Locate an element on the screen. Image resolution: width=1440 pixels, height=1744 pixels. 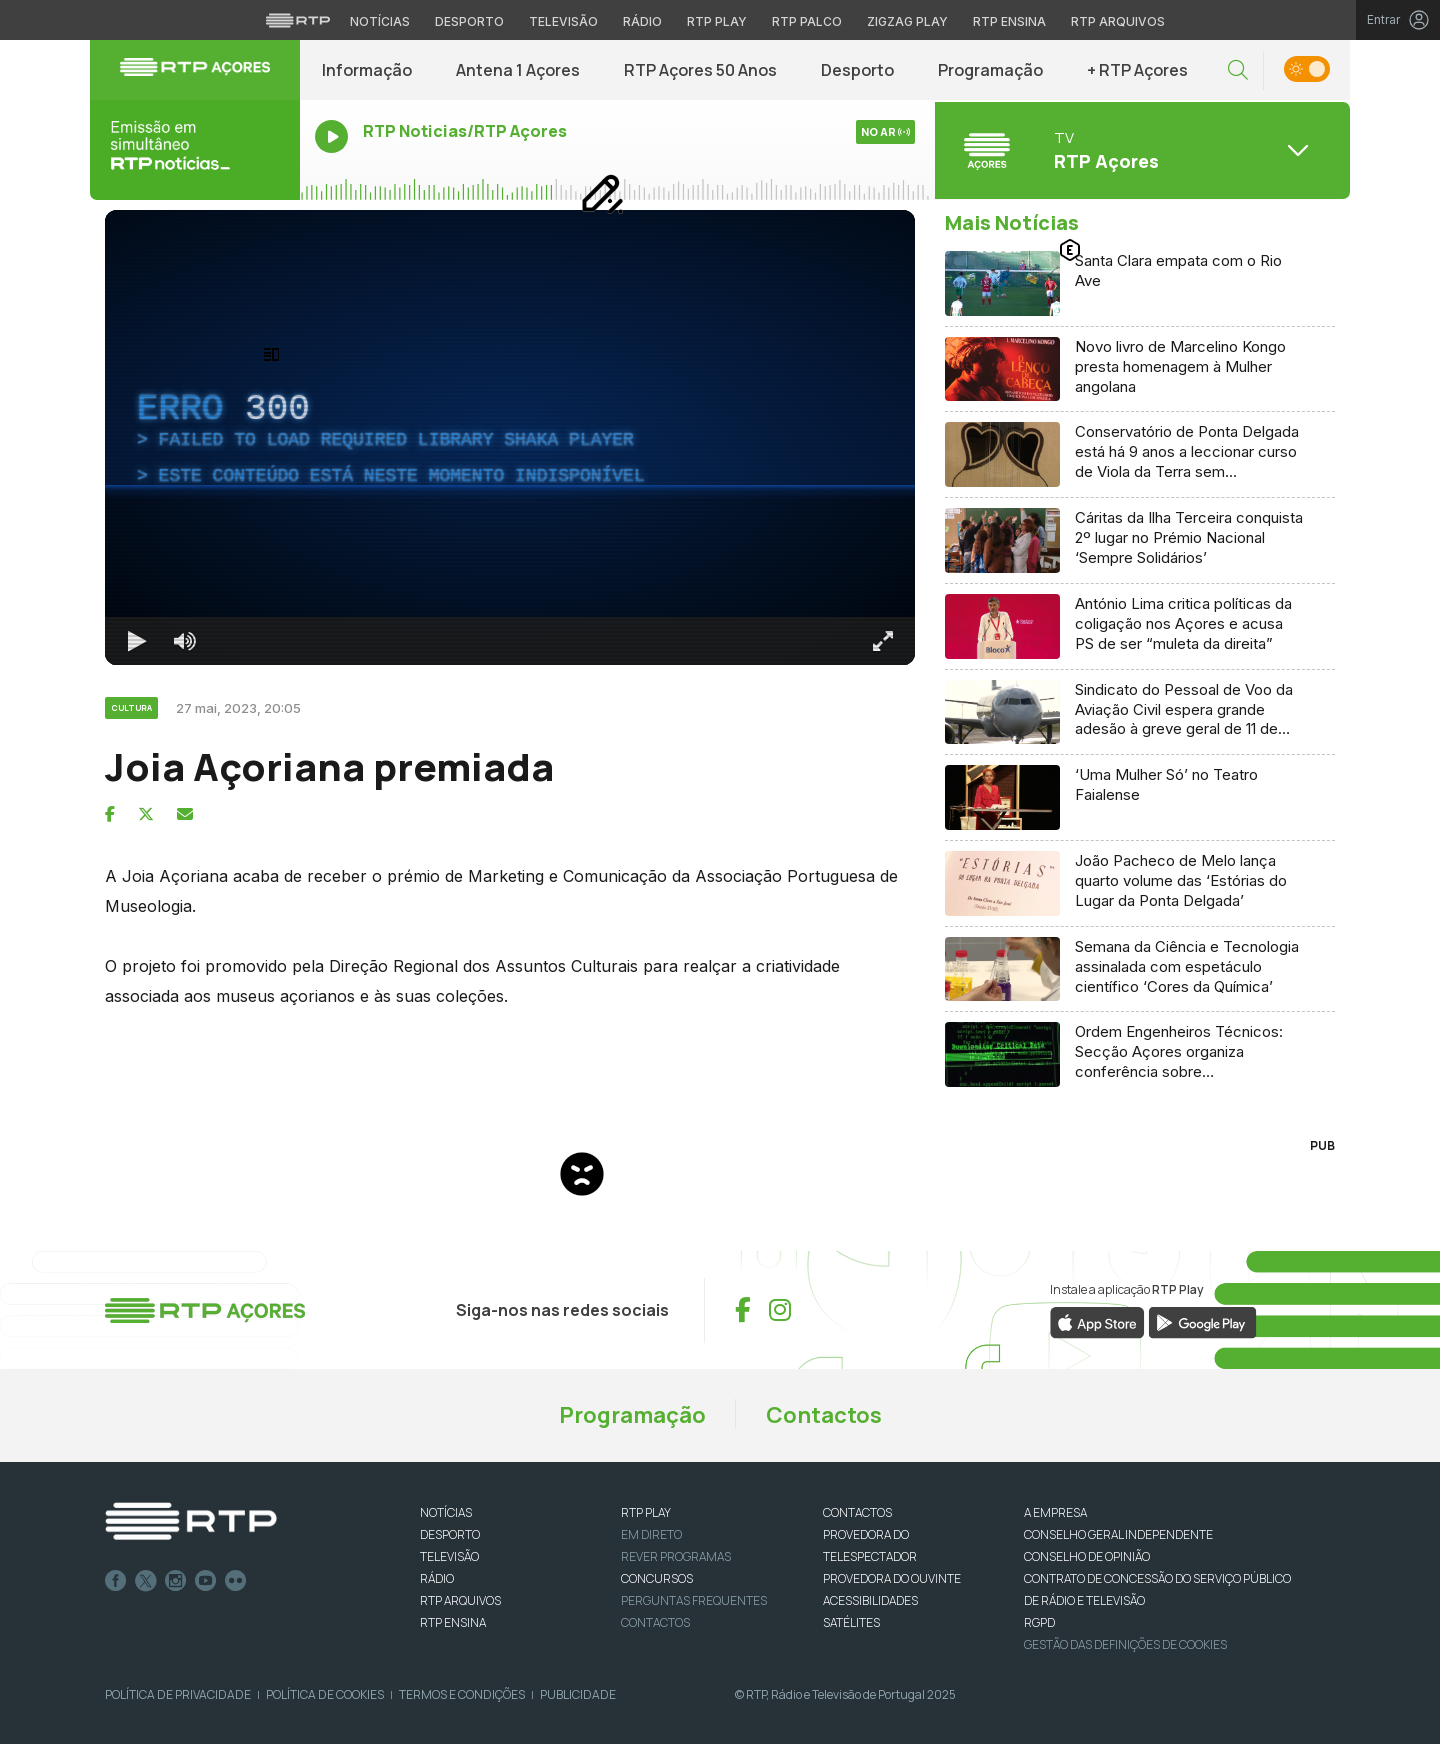
edit or apply a discount code is located at coordinates (601, 192).